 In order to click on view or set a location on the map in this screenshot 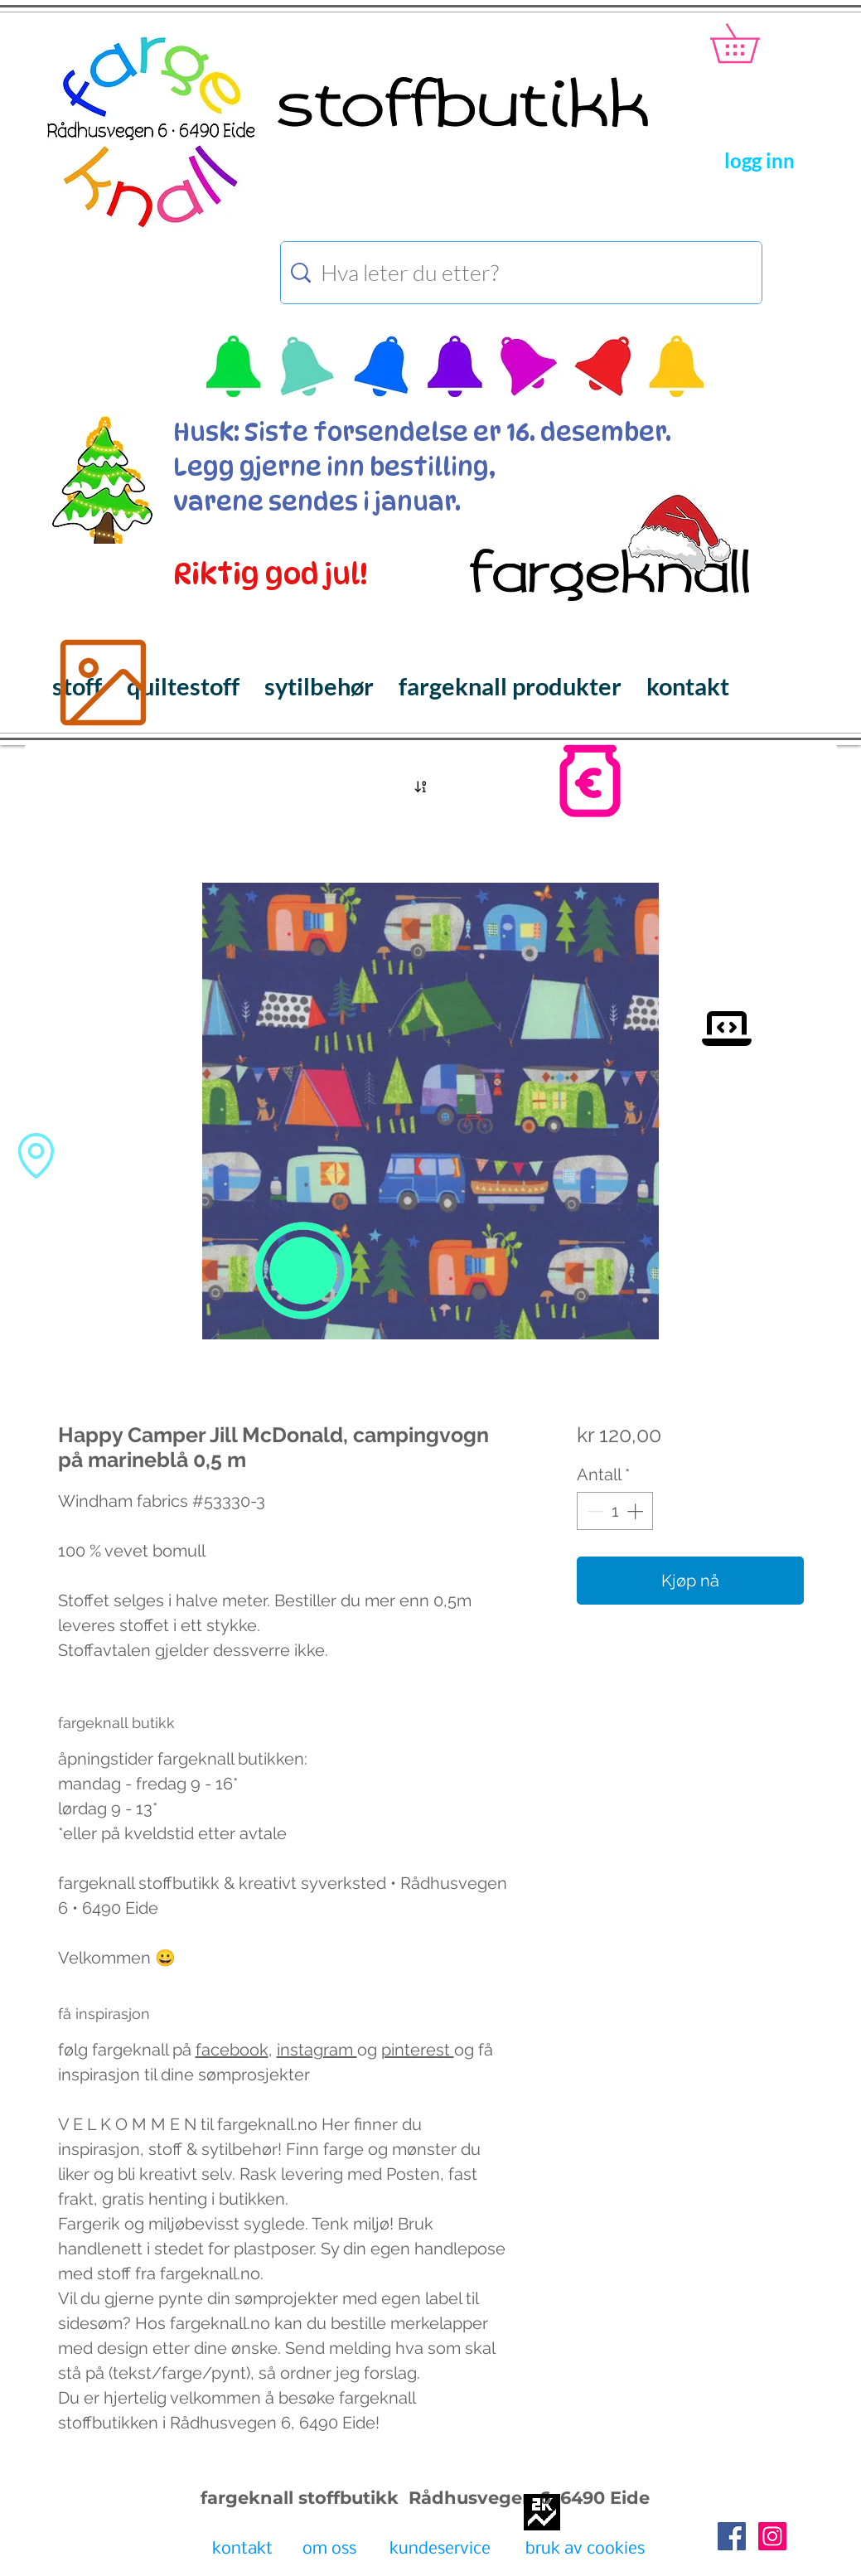, I will do `click(36, 1155)`.